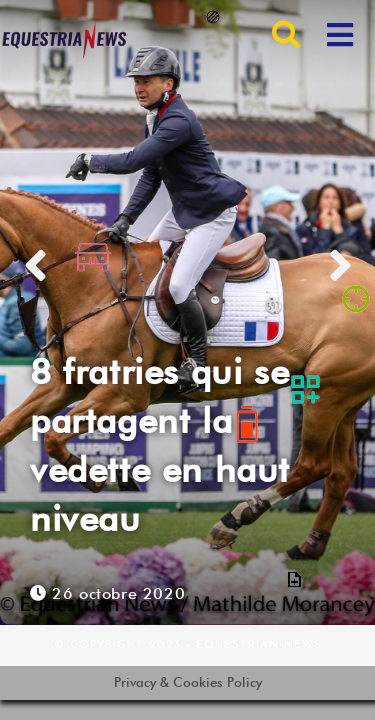 Image resolution: width=375 pixels, height=720 pixels. Describe the element at coordinates (294, 579) in the screenshot. I see `create a new note or document` at that location.